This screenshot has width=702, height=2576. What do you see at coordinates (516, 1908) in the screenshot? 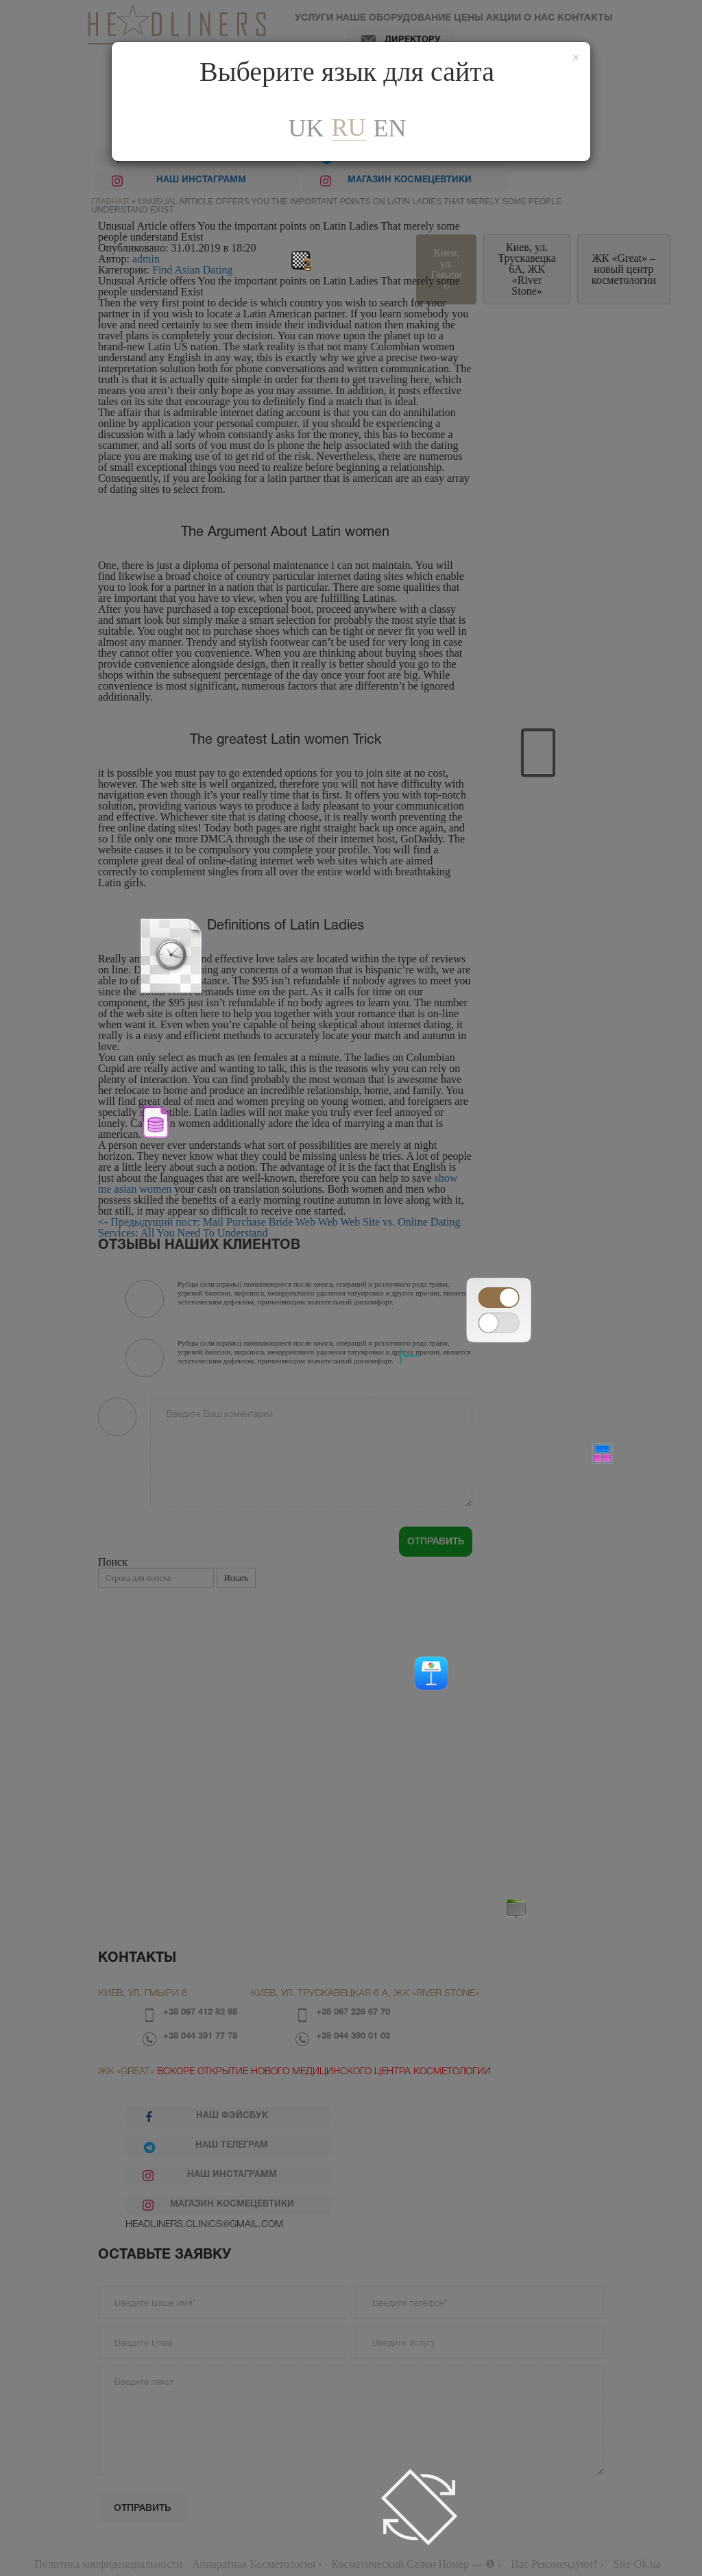
I see `access files stored on a remote server` at bounding box center [516, 1908].